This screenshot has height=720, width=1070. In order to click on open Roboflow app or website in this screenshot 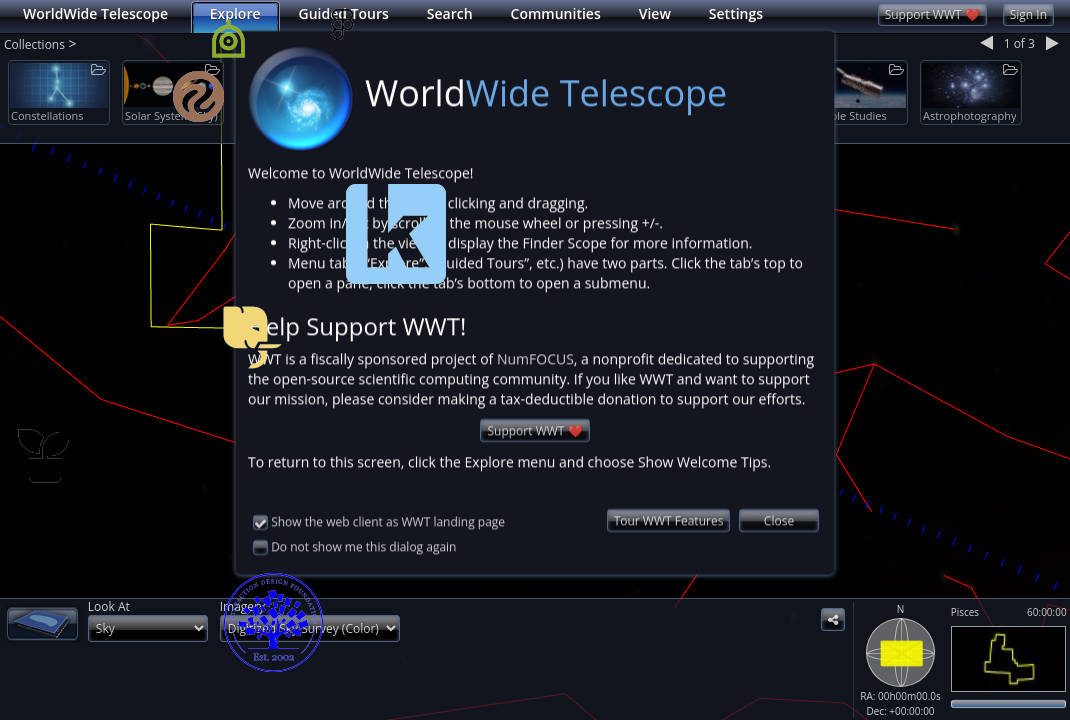, I will do `click(198, 96)`.